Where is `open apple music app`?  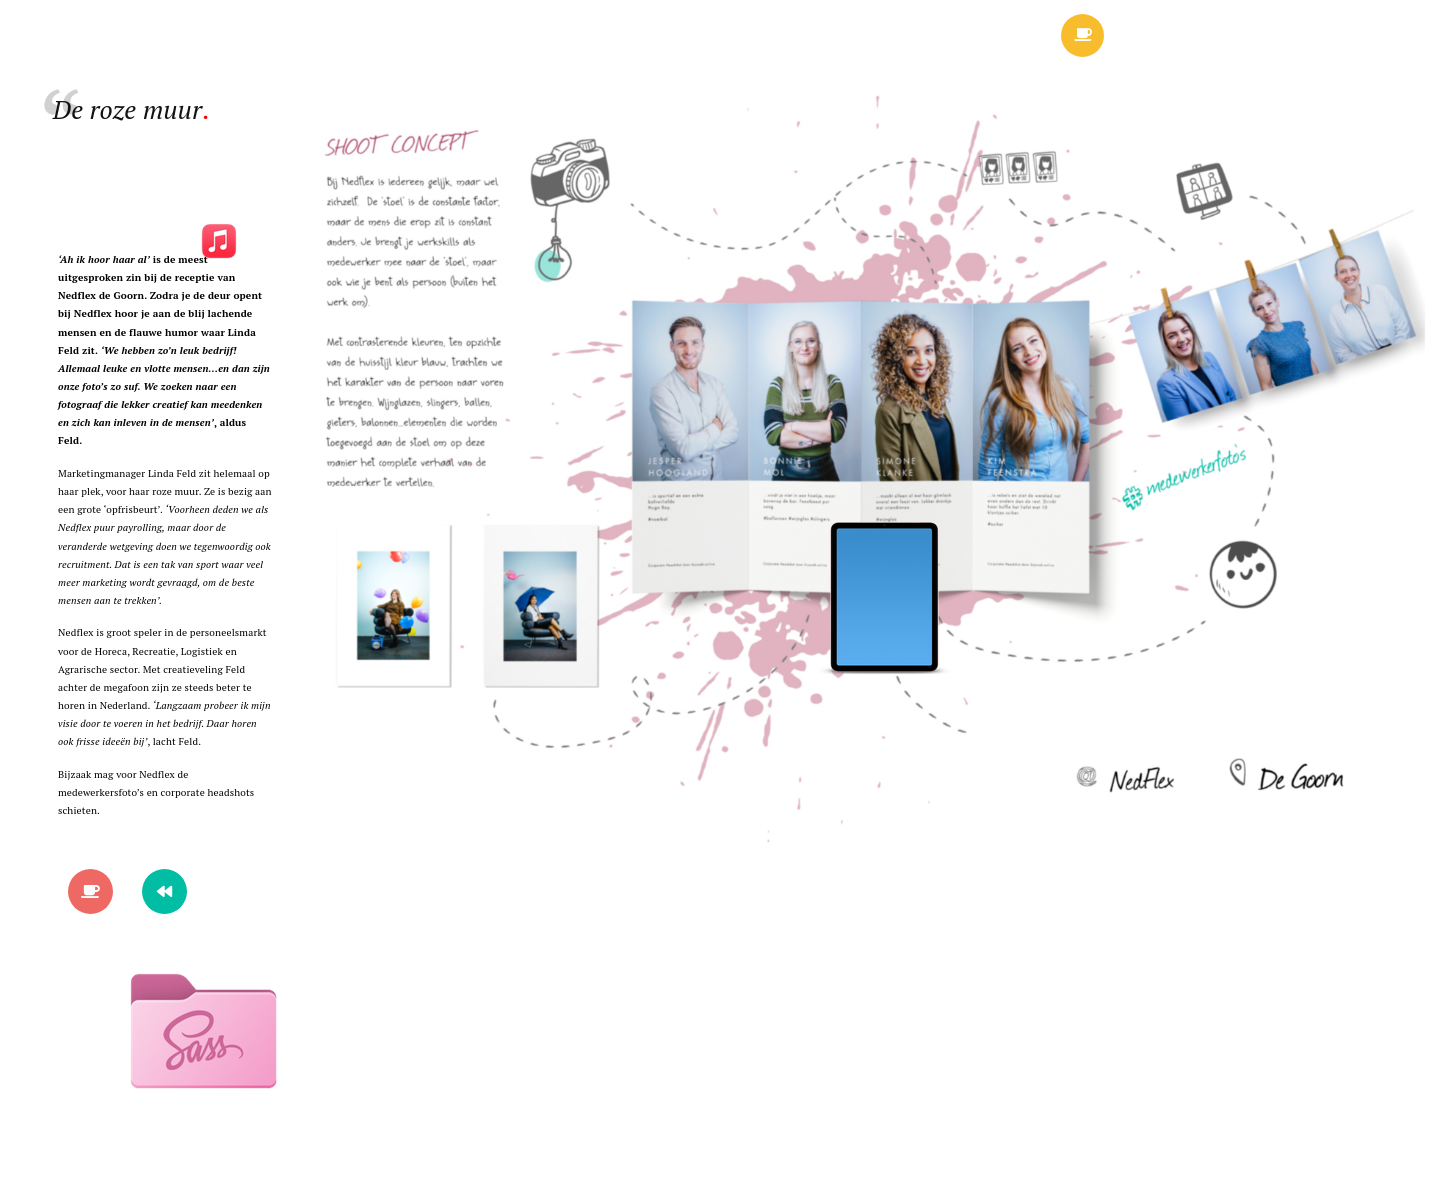
open apple music app is located at coordinates (219, 241).